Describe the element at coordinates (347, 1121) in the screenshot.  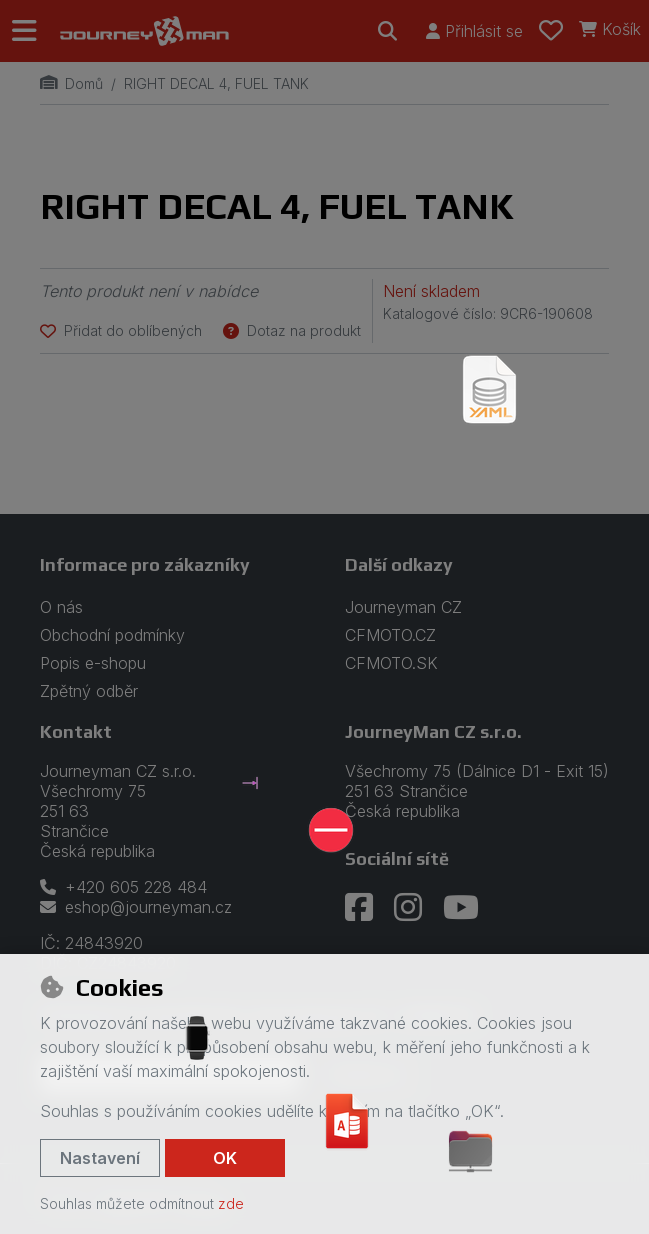
I see `a microsoft access database file` at that location.